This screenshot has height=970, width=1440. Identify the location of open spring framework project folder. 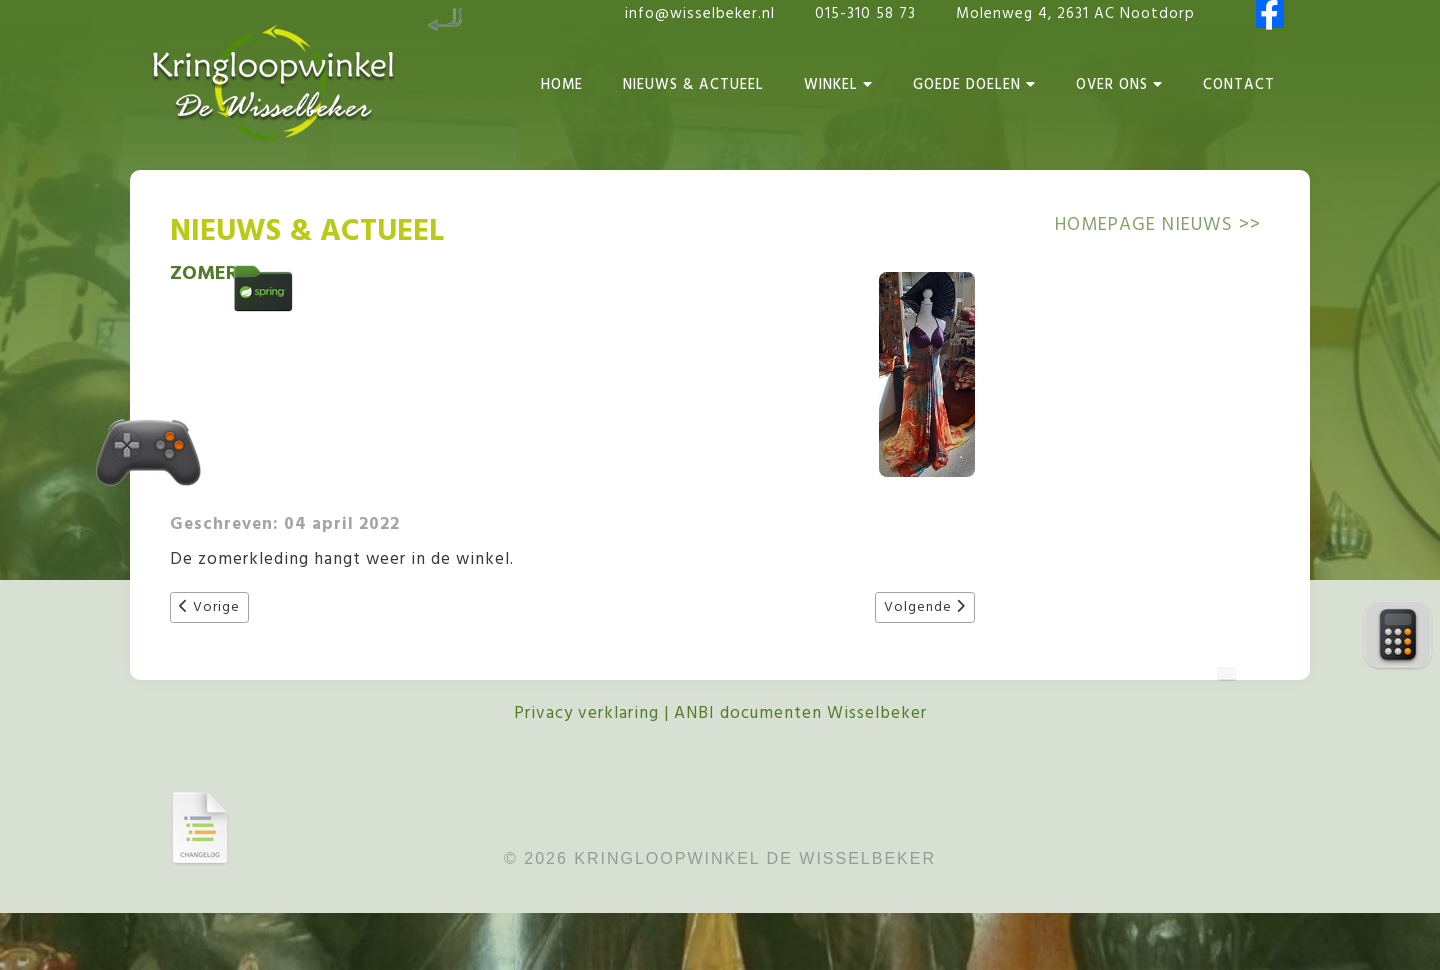
(263, 290).